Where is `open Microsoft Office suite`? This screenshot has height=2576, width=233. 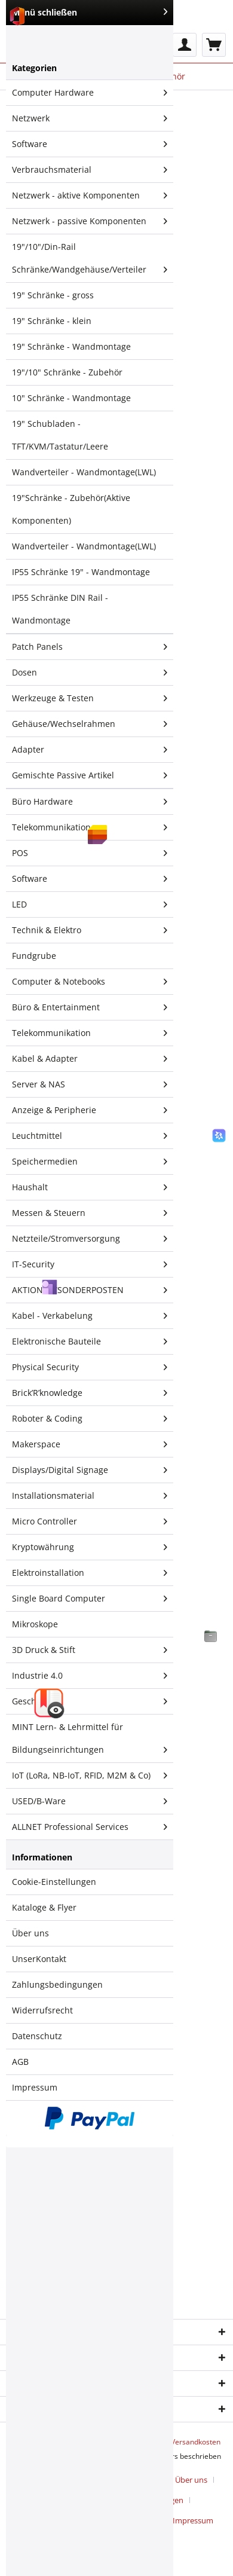
open Microsoft Office suite is located at coordinates (17, 16).